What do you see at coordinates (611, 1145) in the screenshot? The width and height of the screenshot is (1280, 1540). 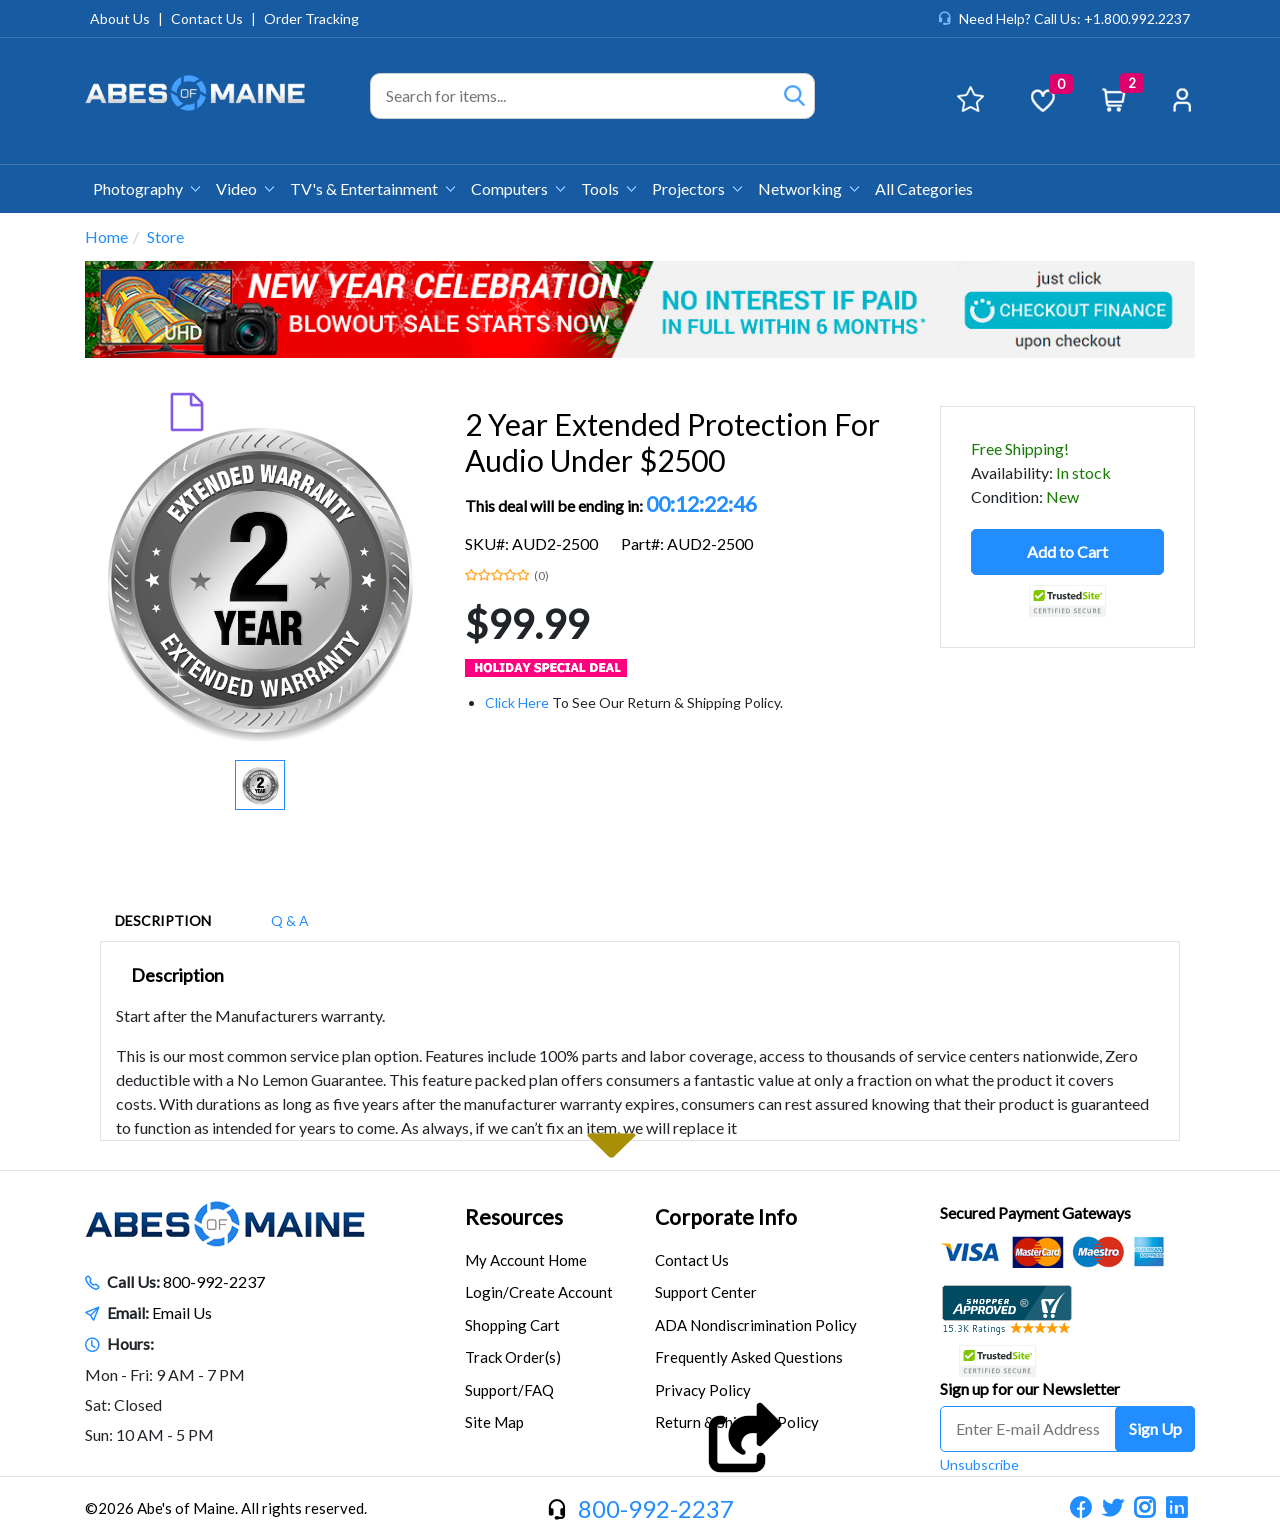 I see `expand a dropdown menu or list` at bounding box center [611, 1145].